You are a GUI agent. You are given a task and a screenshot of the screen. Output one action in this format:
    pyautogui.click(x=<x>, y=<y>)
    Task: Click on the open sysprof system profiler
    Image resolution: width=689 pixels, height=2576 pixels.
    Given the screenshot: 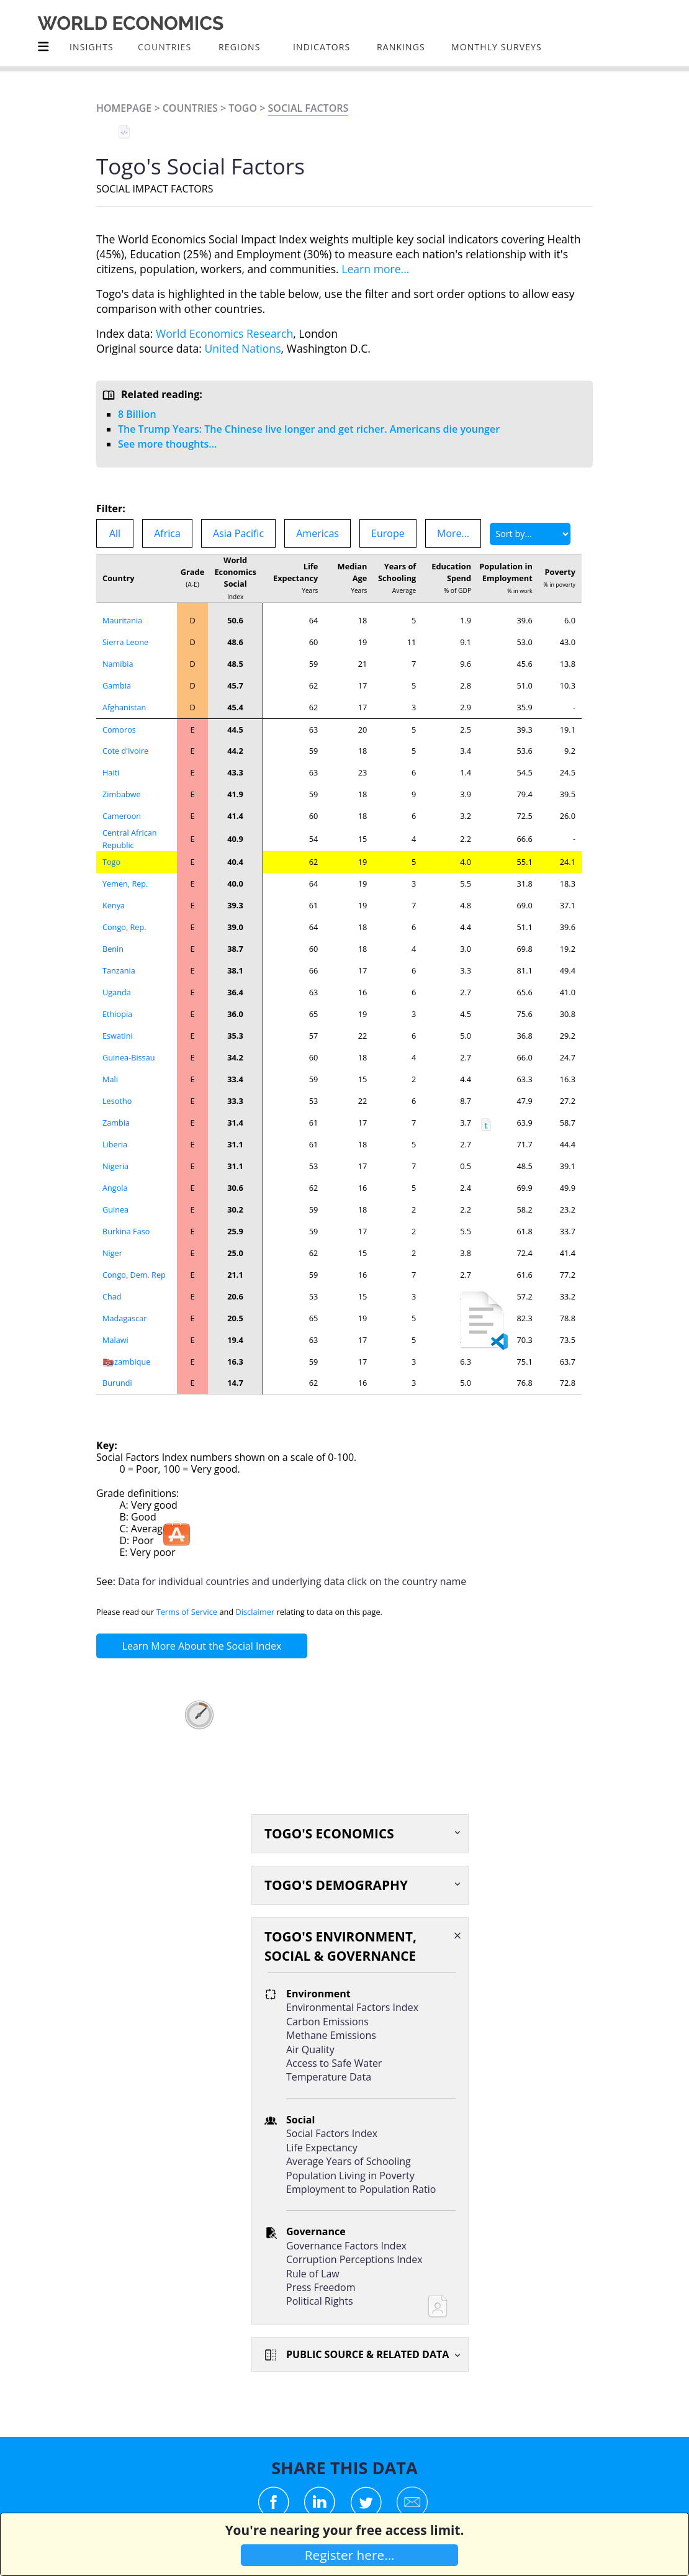 What is the action you would take?
    pyautogui.click(x=199, y=1715)
    